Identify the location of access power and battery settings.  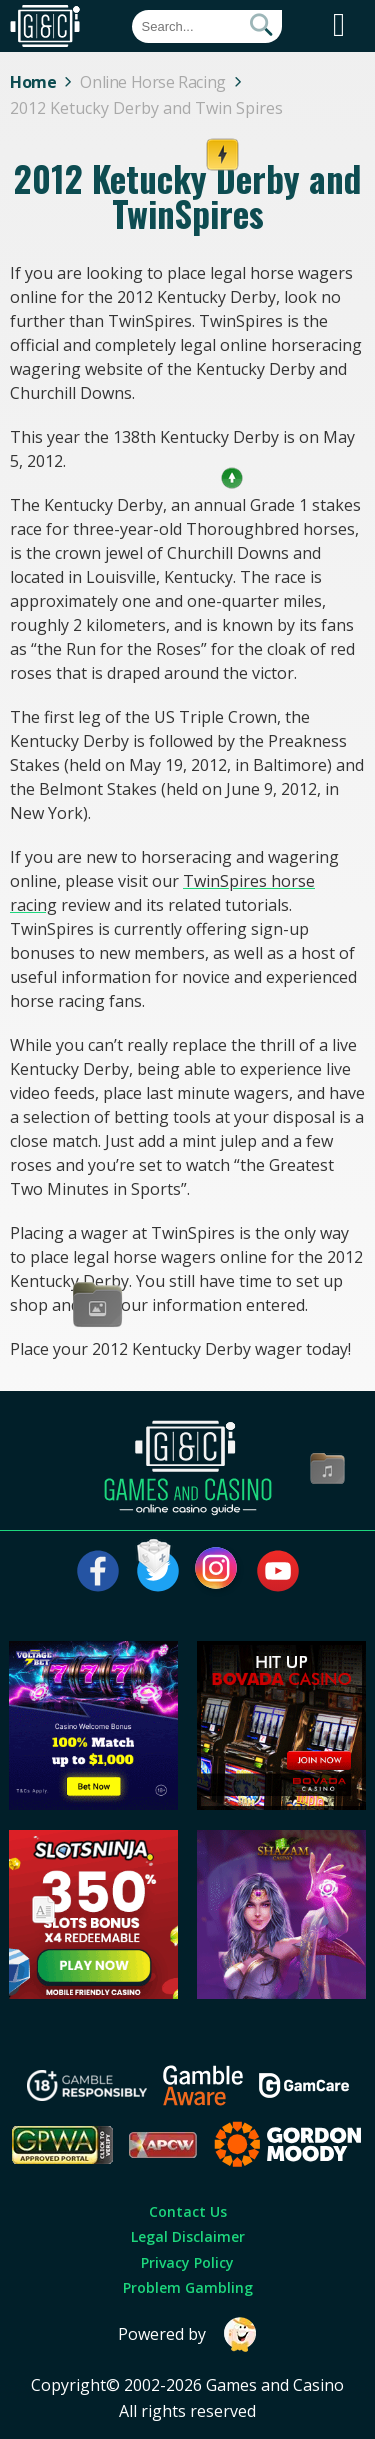
(222, 154).